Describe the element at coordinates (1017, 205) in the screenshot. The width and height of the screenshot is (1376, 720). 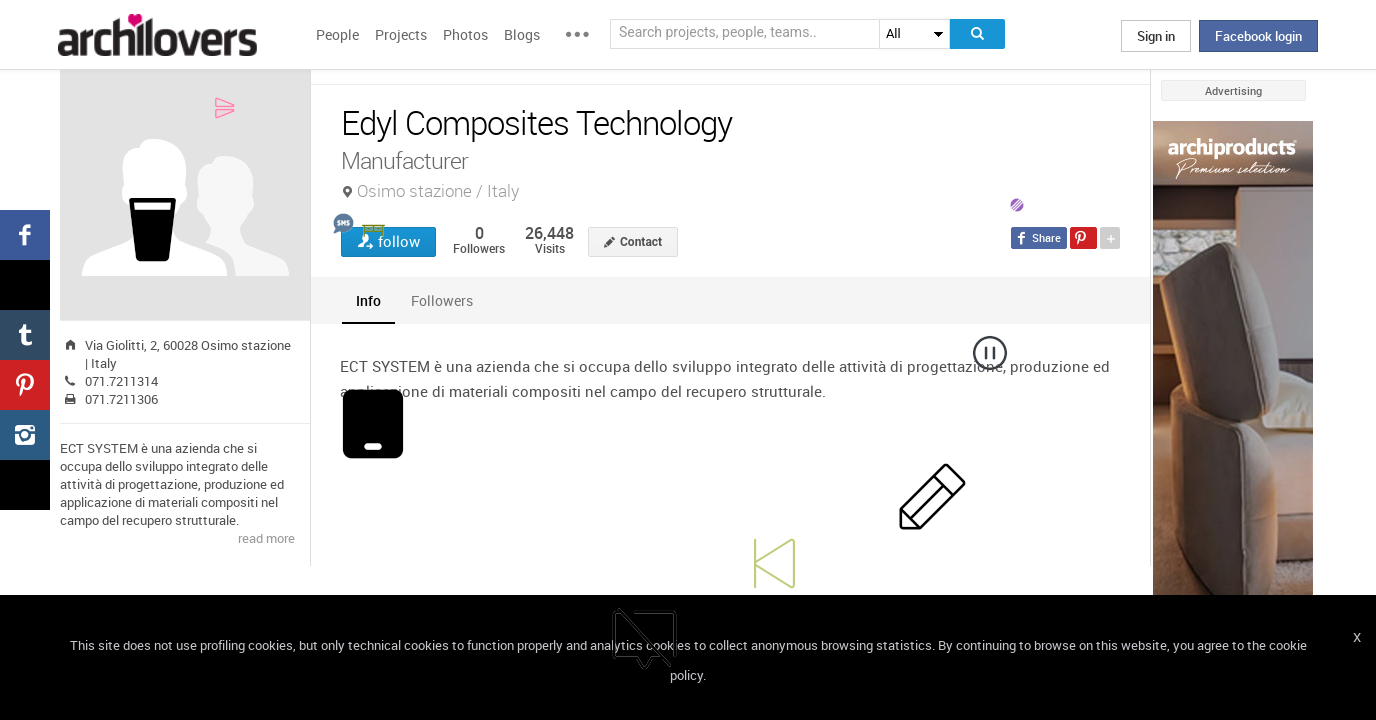
I see `access boules or pétanque game` at that location.